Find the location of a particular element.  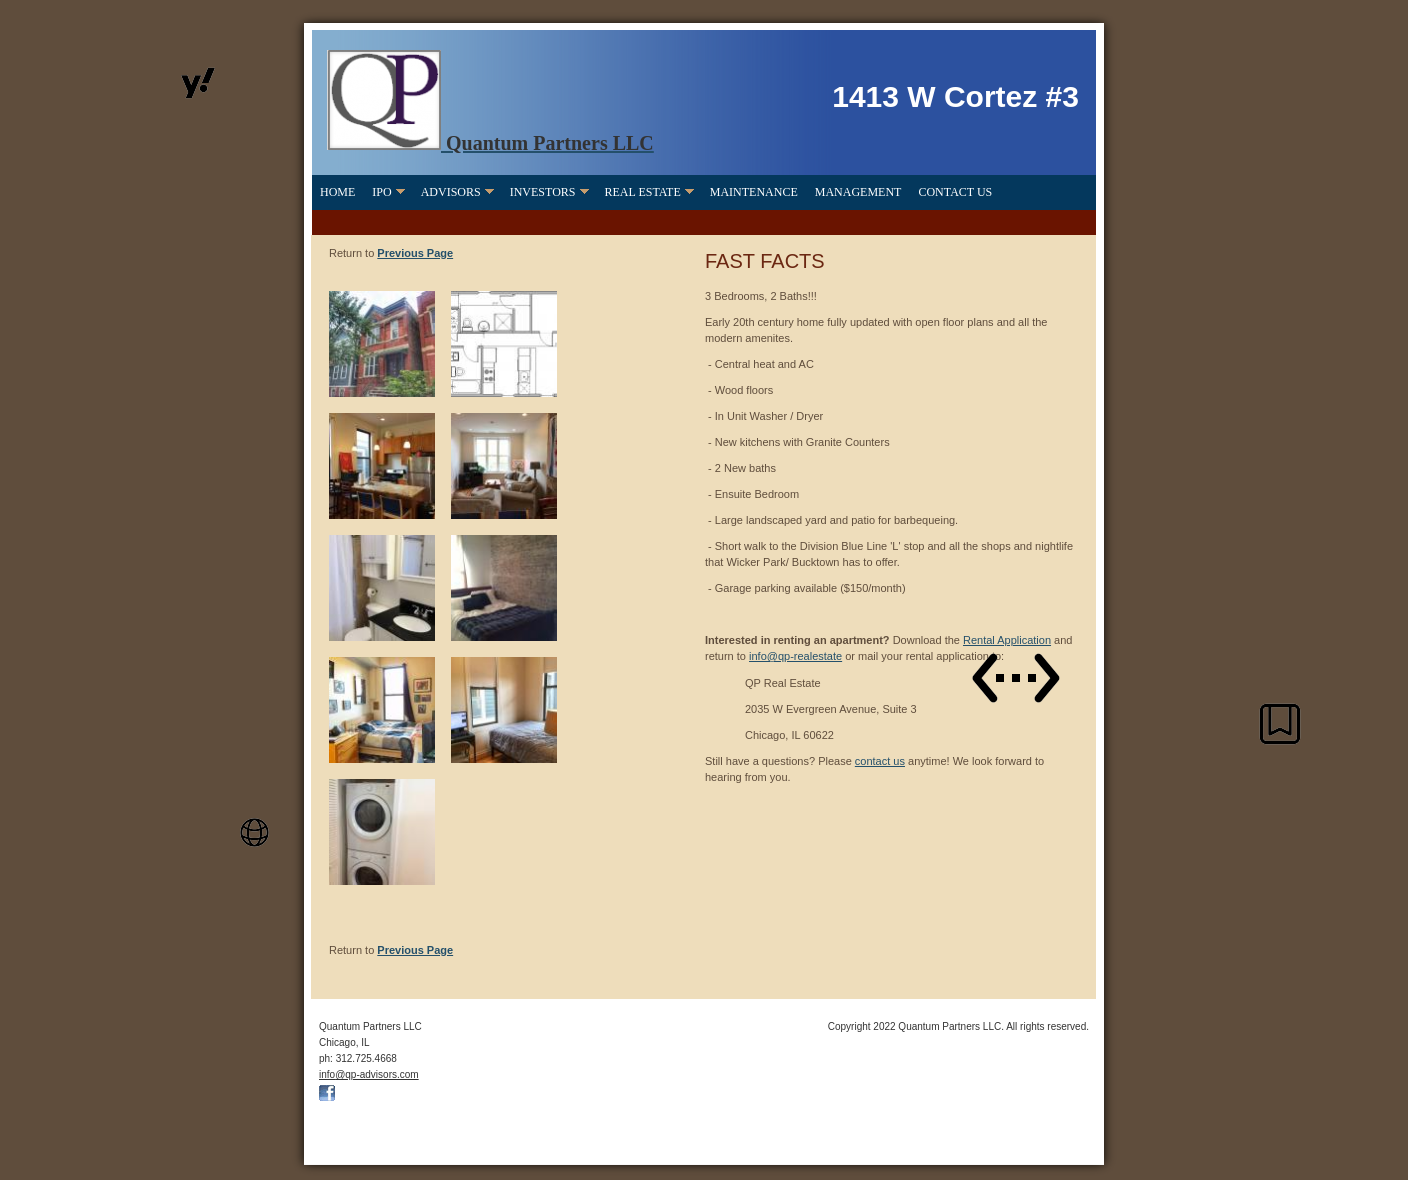

open Yahoo app or website is located at coordinates (198, 83).